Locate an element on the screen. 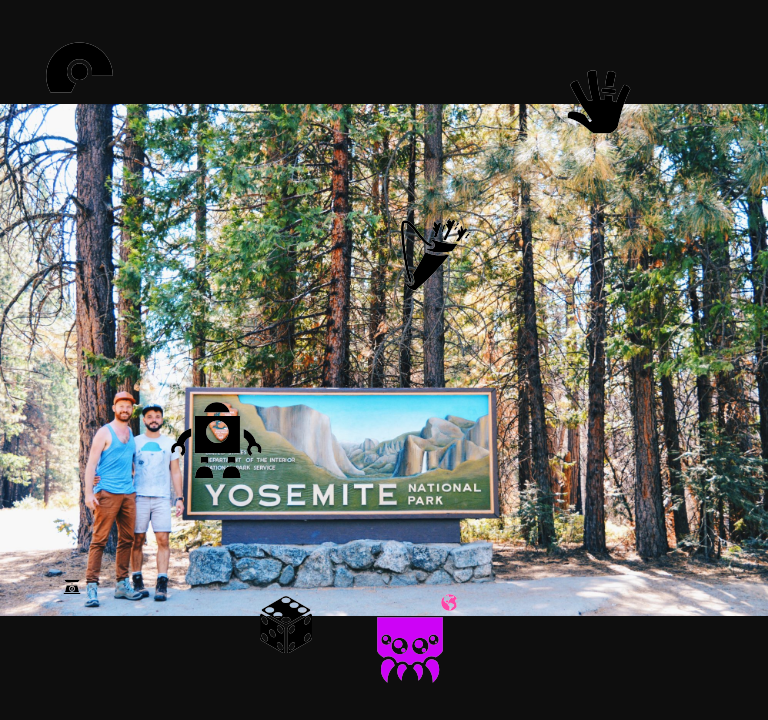  view or manage jewelry inventory is located at coordinates (599, 102).